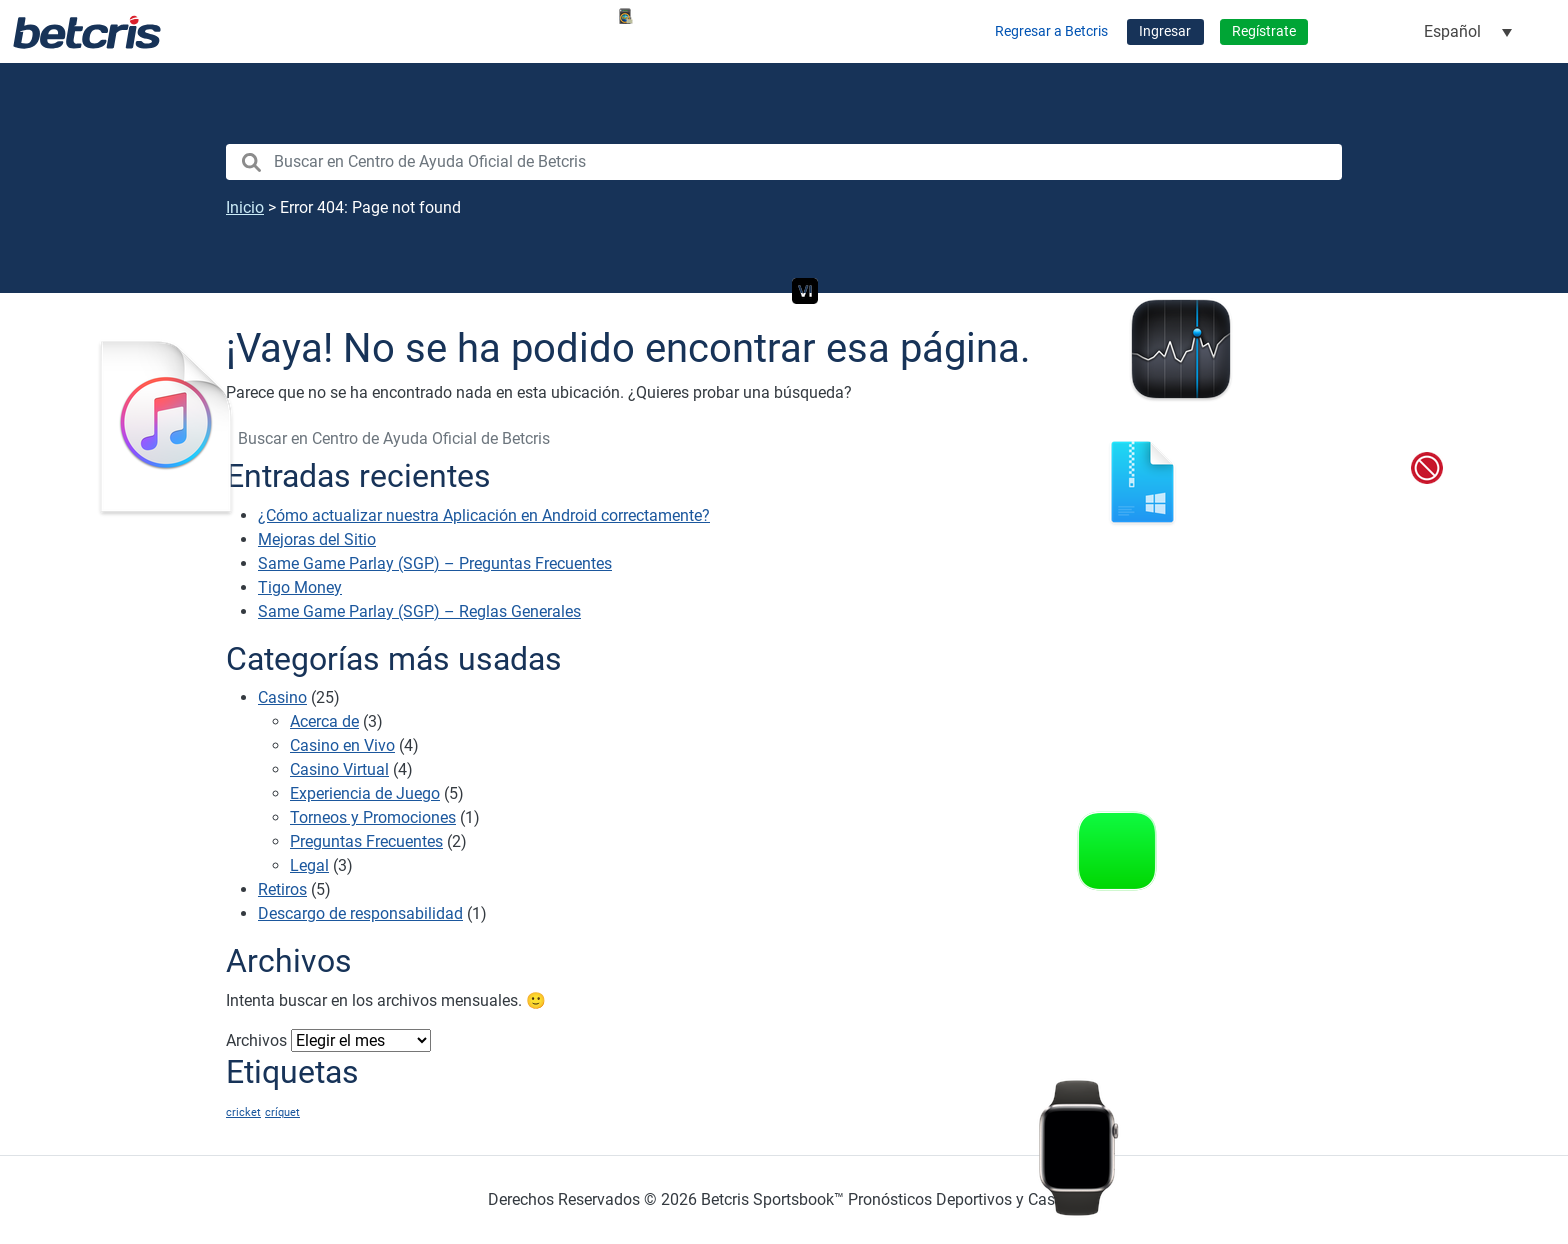 The width and height of the screenshot is (1568, 1244). What do you see at coordinates (166, 431) in the screenshot?
I see `open an iTunes-related file or document` at bounding box center [166, 431].